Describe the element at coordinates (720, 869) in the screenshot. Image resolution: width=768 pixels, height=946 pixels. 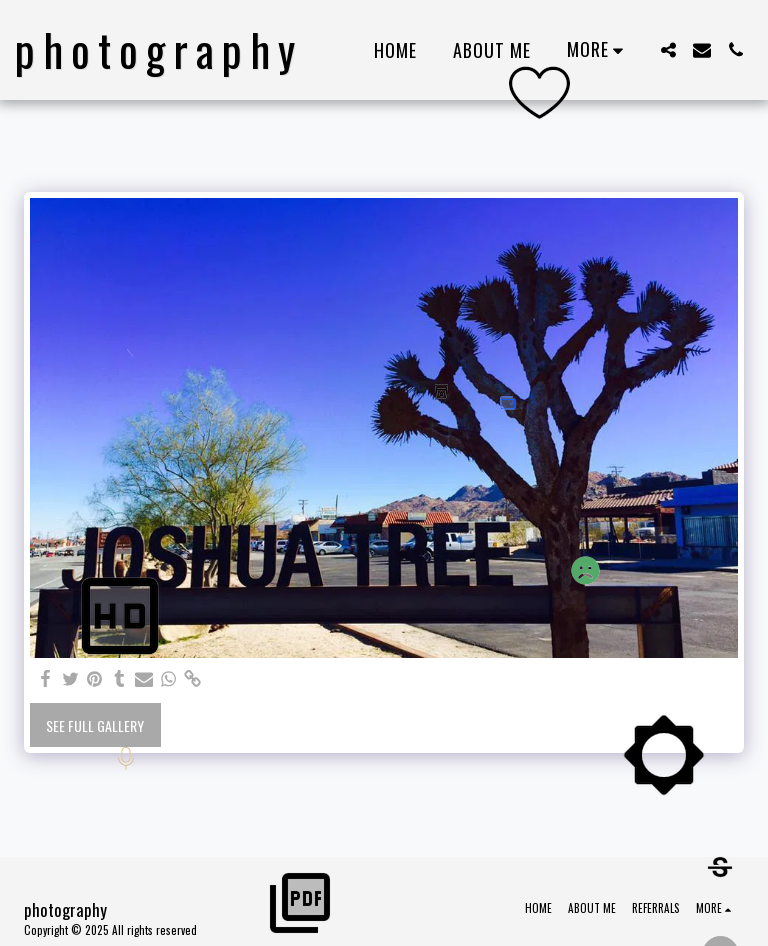
I see `apply strikethrough formatting to selected text` at that location.